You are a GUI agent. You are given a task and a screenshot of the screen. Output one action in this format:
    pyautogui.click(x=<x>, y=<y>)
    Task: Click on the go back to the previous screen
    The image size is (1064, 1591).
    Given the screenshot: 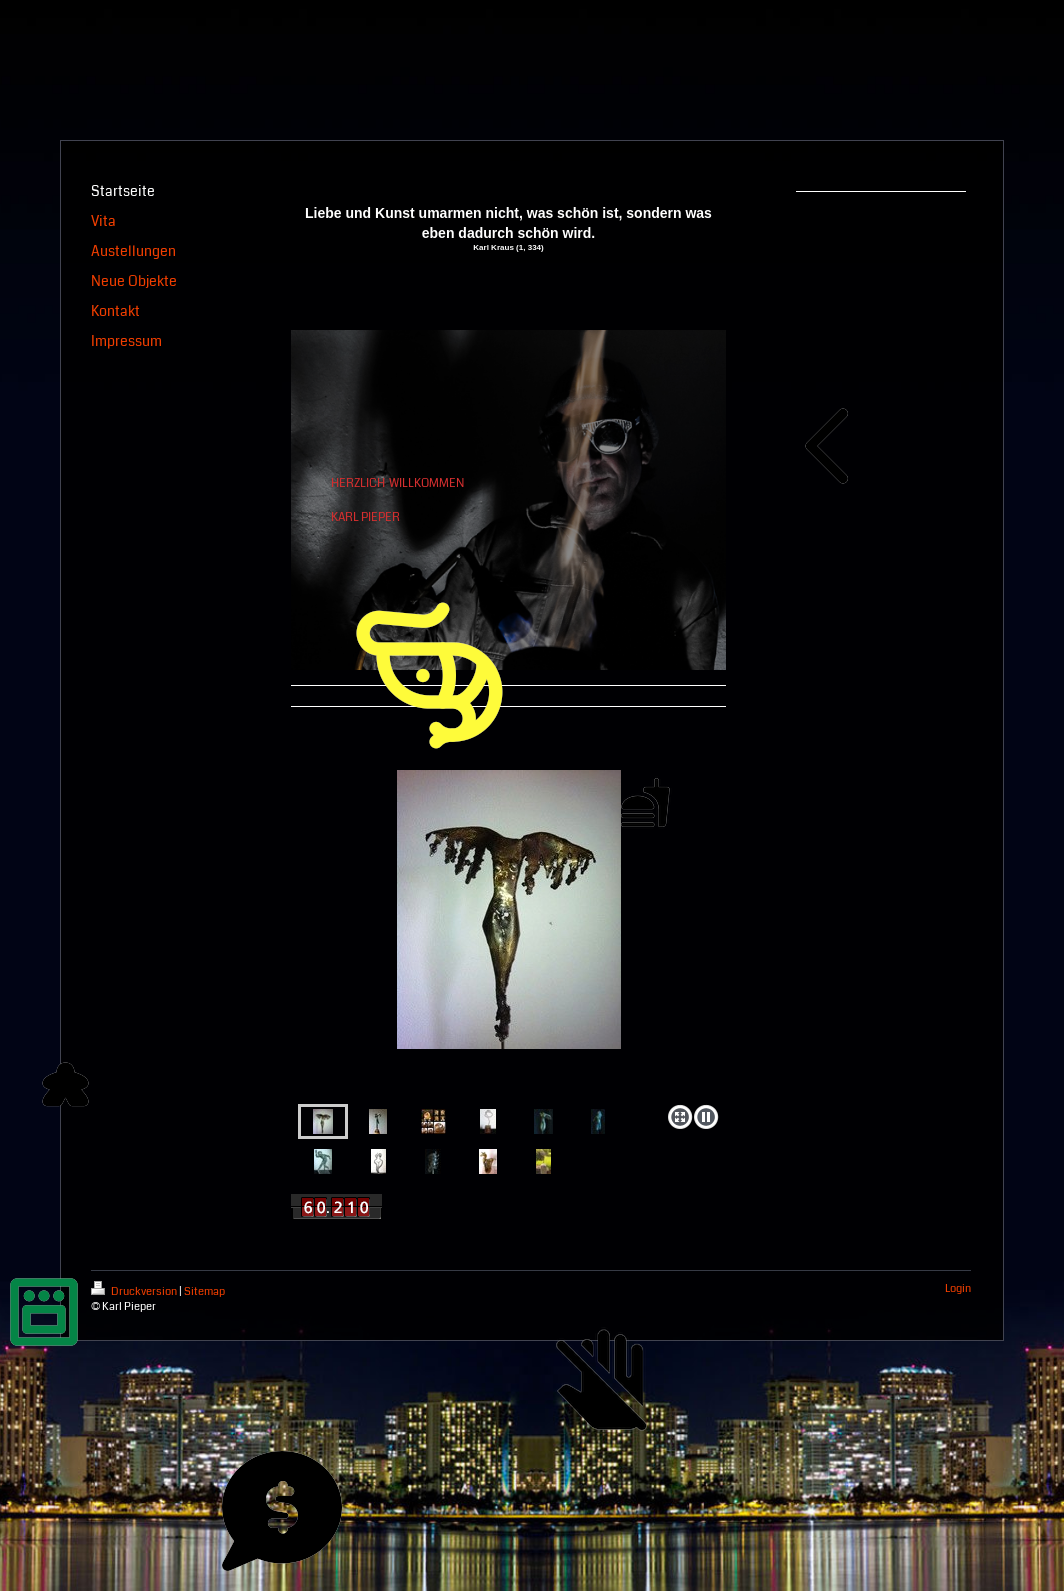 What is the action you would take?
    pyautogui.click(x=830, y=446)
    